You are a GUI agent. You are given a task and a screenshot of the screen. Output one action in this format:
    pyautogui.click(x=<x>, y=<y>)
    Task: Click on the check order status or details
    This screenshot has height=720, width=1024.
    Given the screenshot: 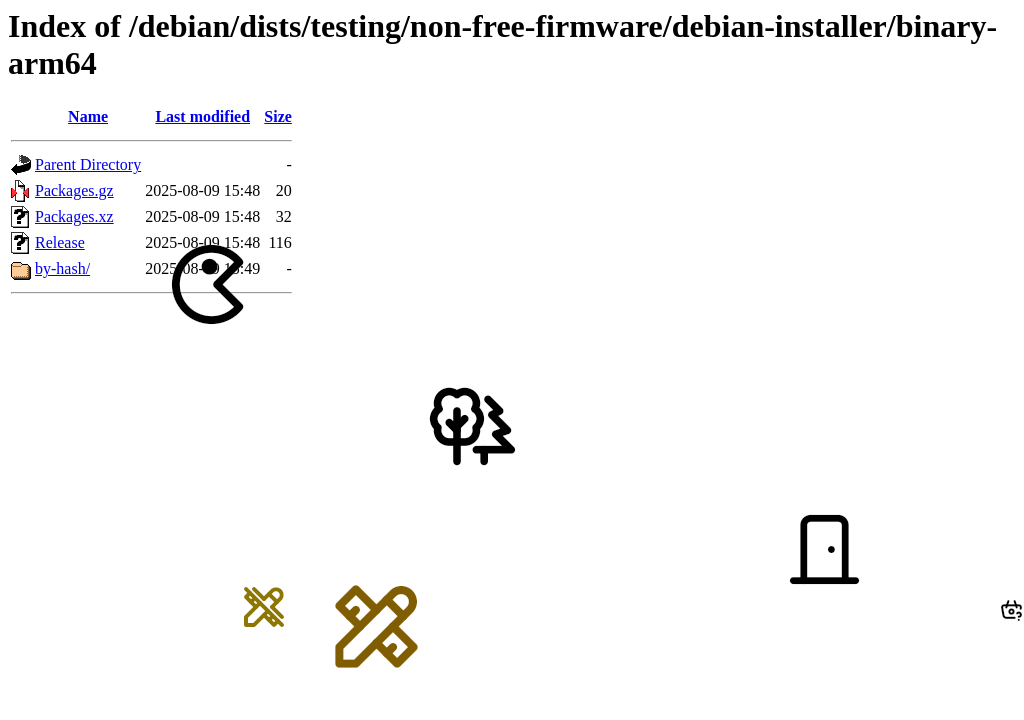 What is the action you would take?
    pyautogui.click(x=1011, y=609)
    